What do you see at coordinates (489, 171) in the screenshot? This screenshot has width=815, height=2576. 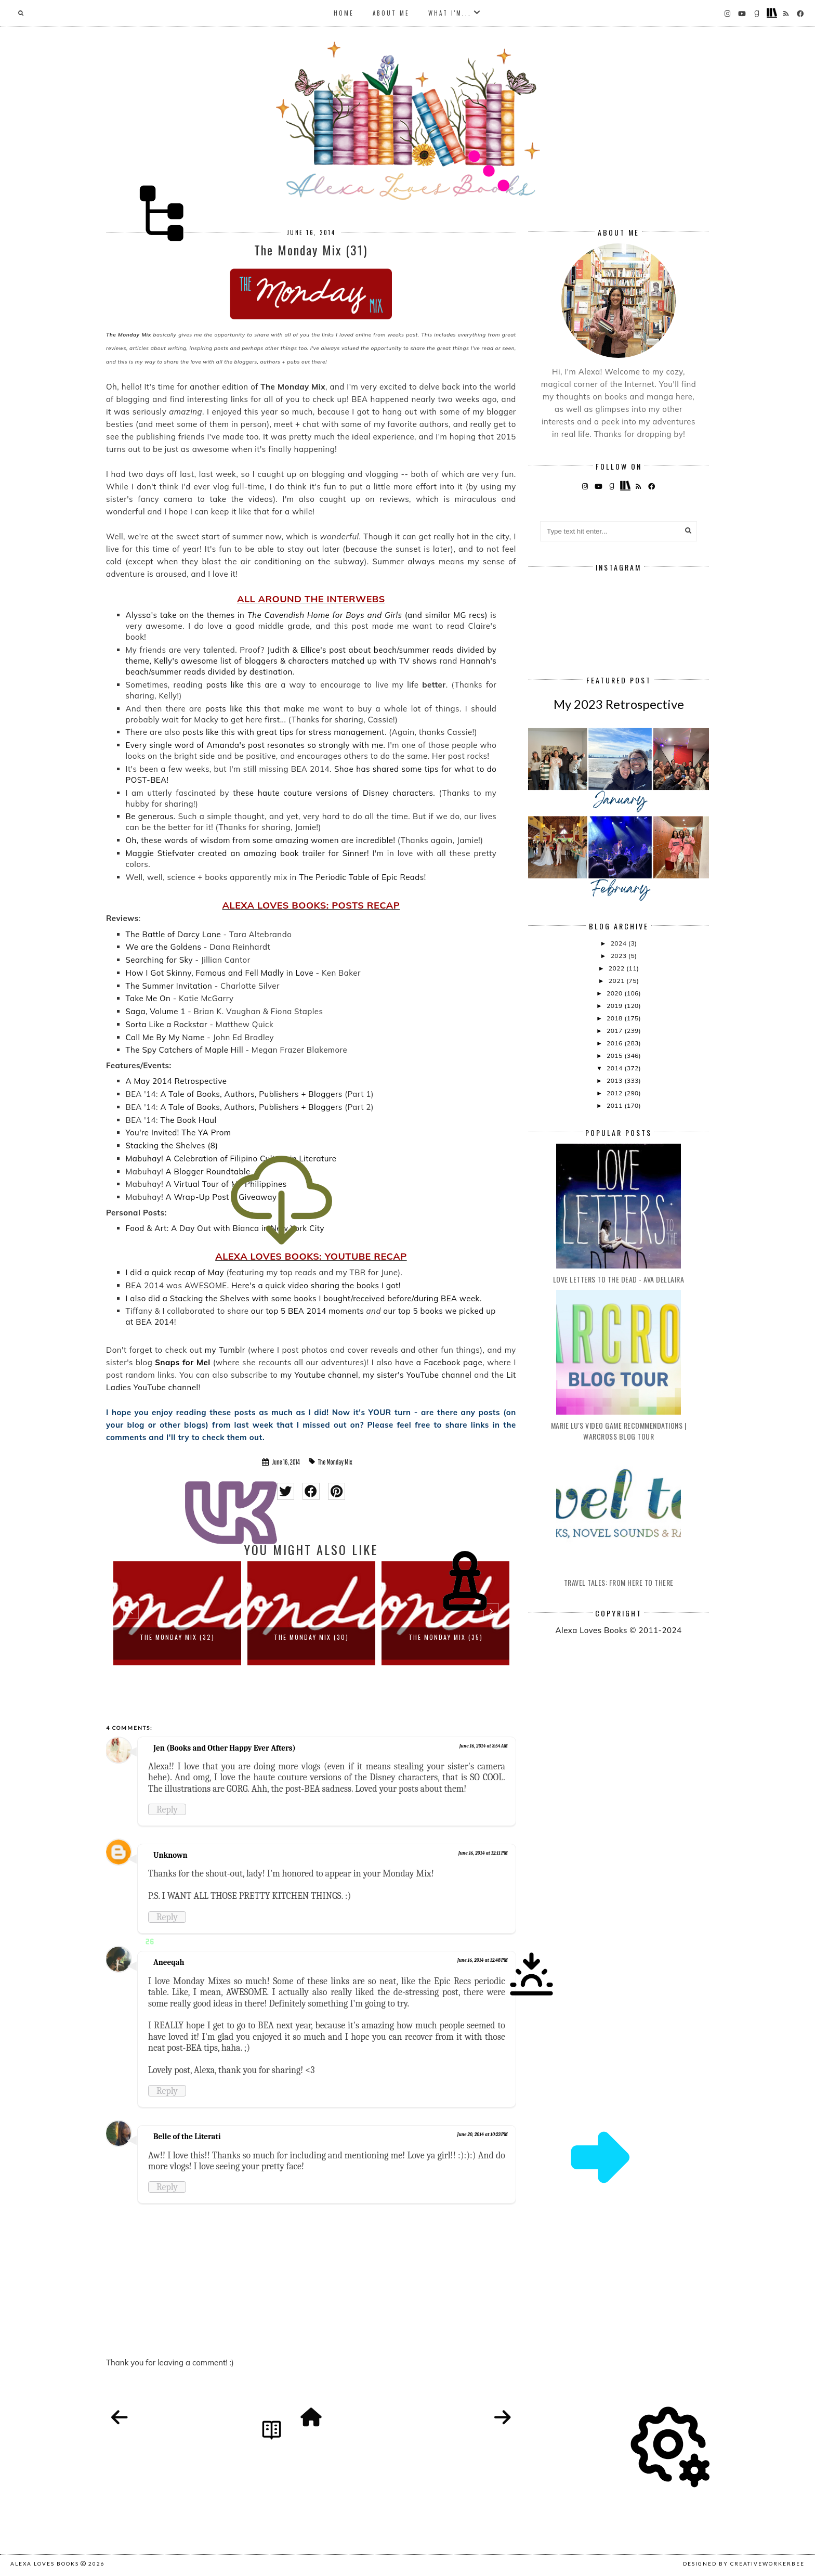 I see `more options menu` at bounding box center [489, 171].